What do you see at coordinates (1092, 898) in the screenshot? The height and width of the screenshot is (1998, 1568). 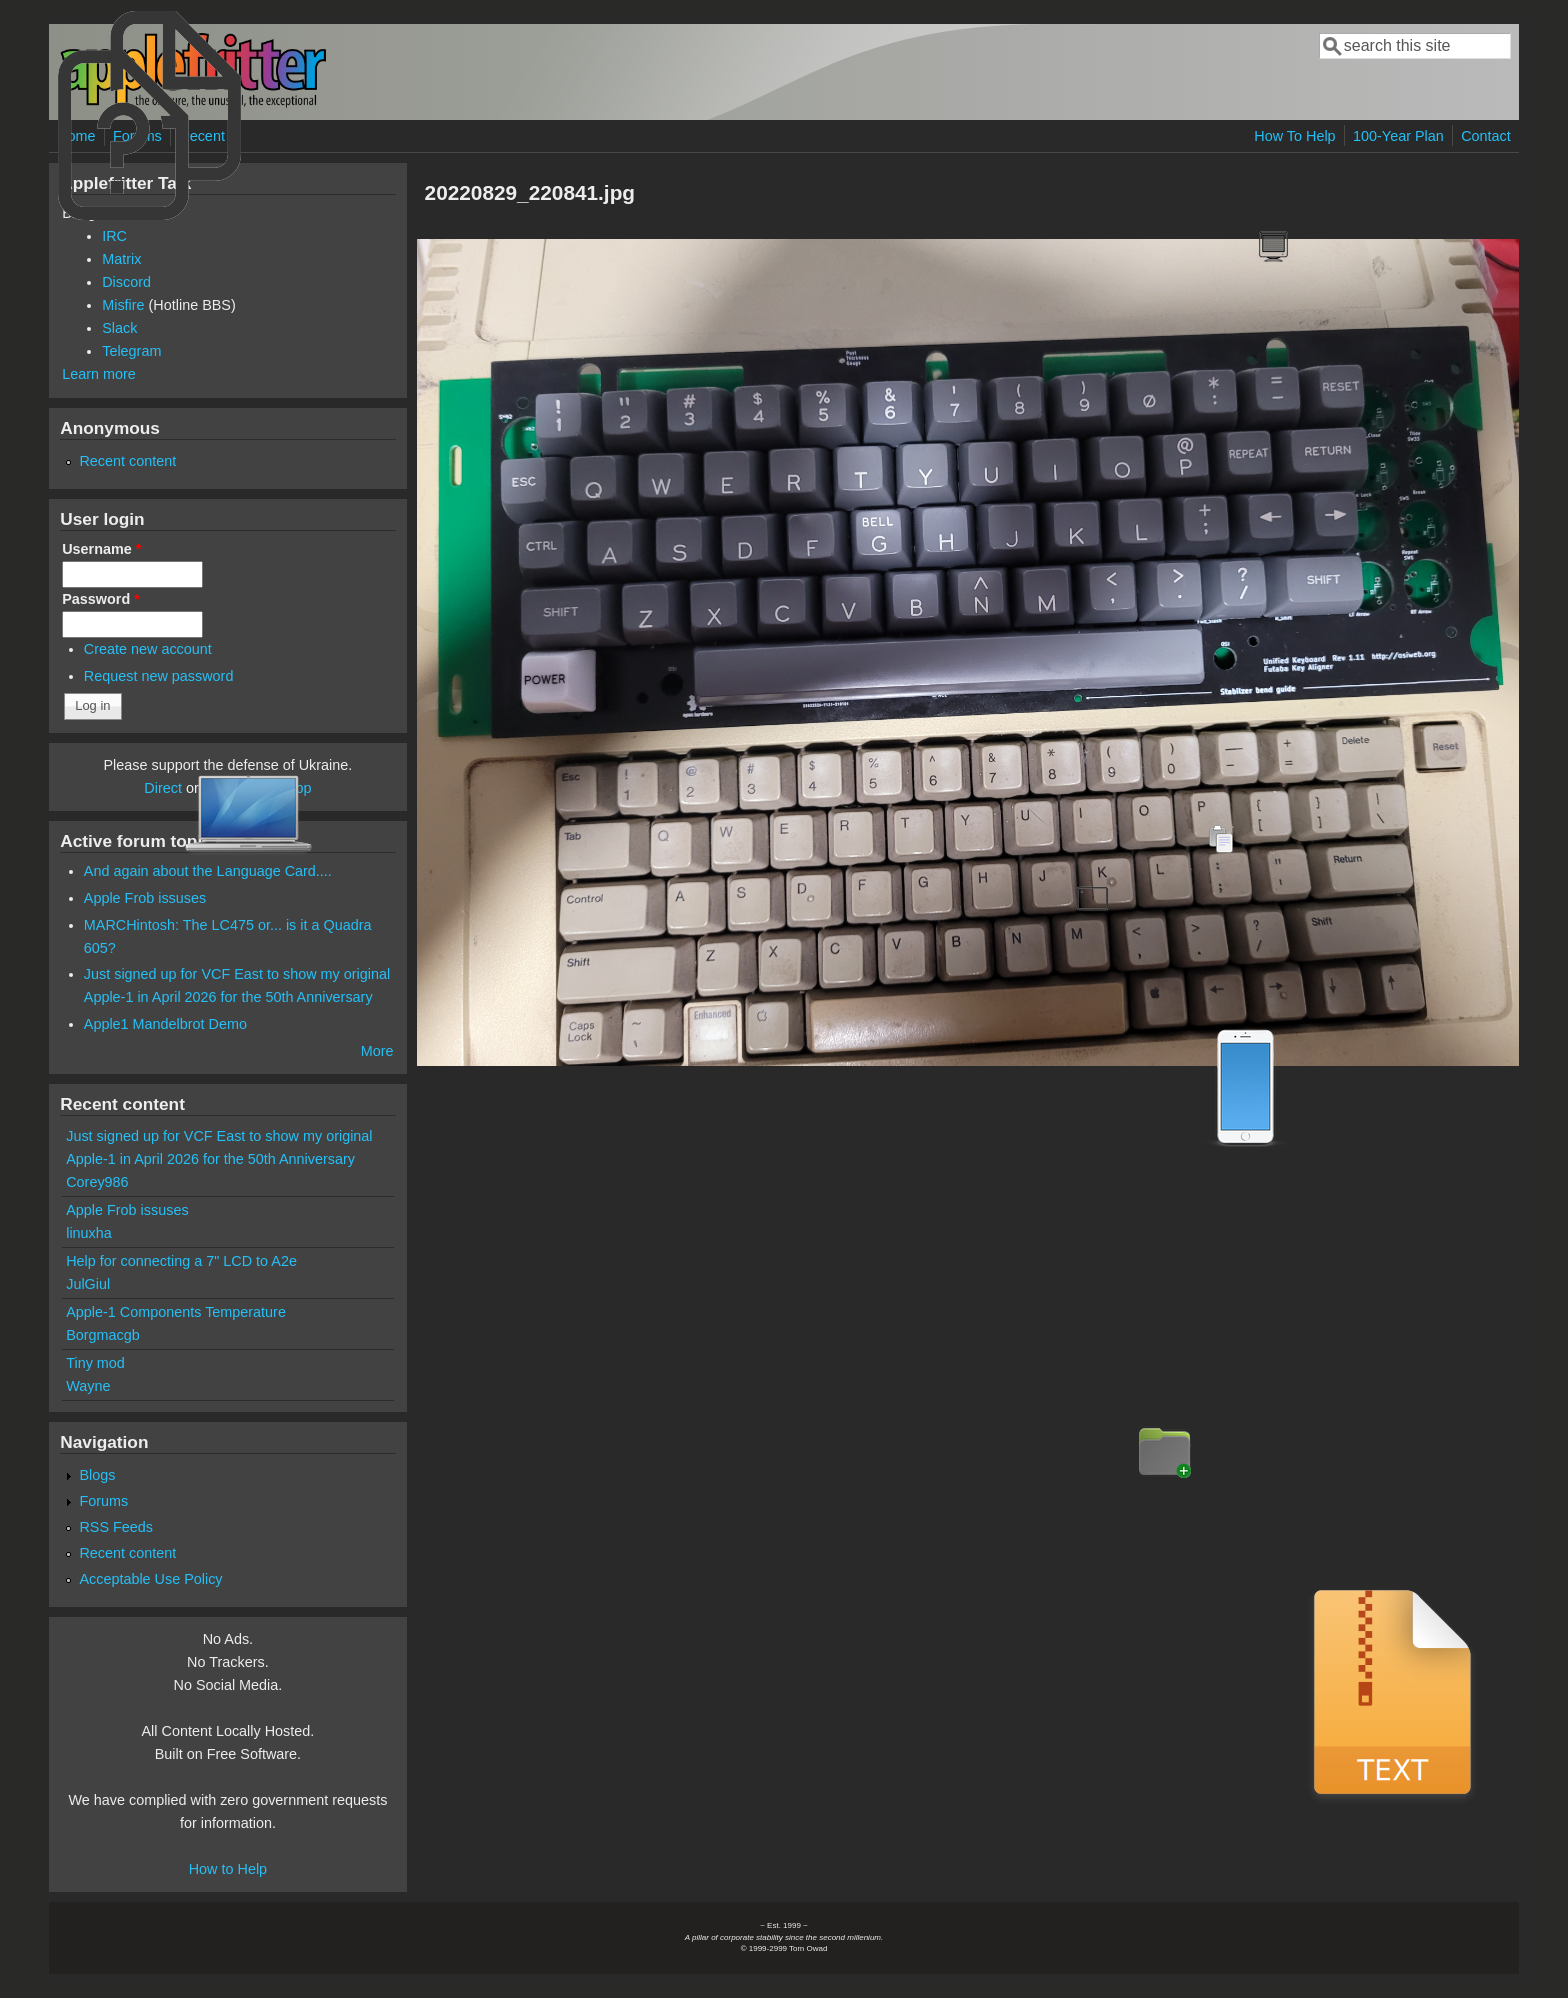 I see `indicates tablet device connected` at bounding box center [1092, 898].